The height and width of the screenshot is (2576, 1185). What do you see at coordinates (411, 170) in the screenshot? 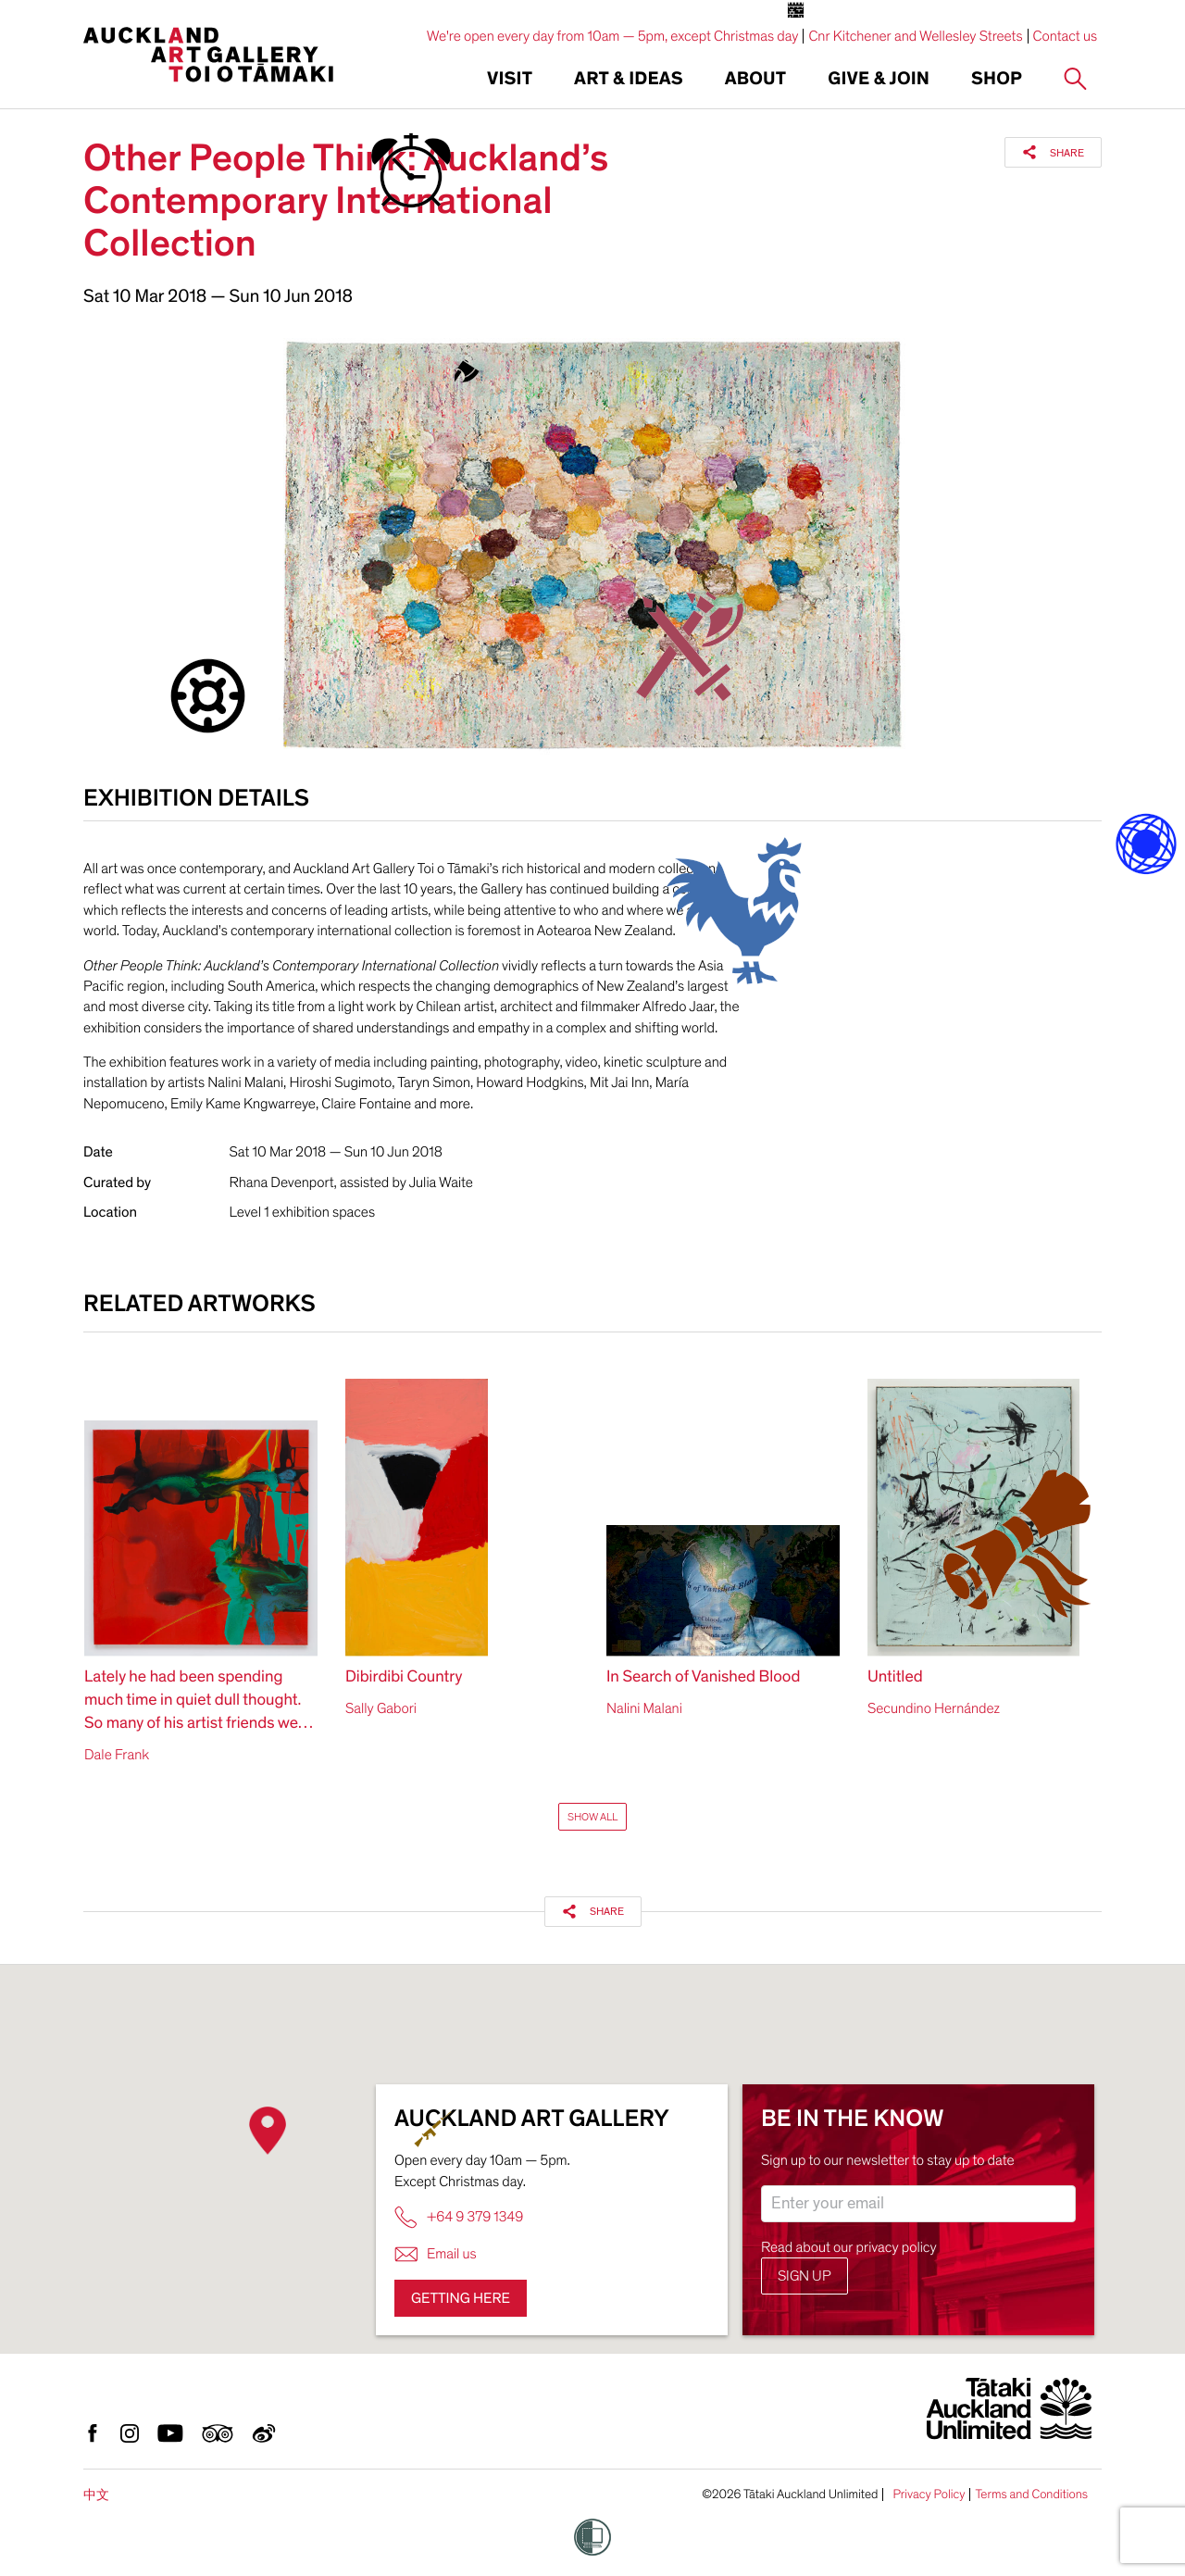
I see `set or view alarms` at bounding box center [411, 170].